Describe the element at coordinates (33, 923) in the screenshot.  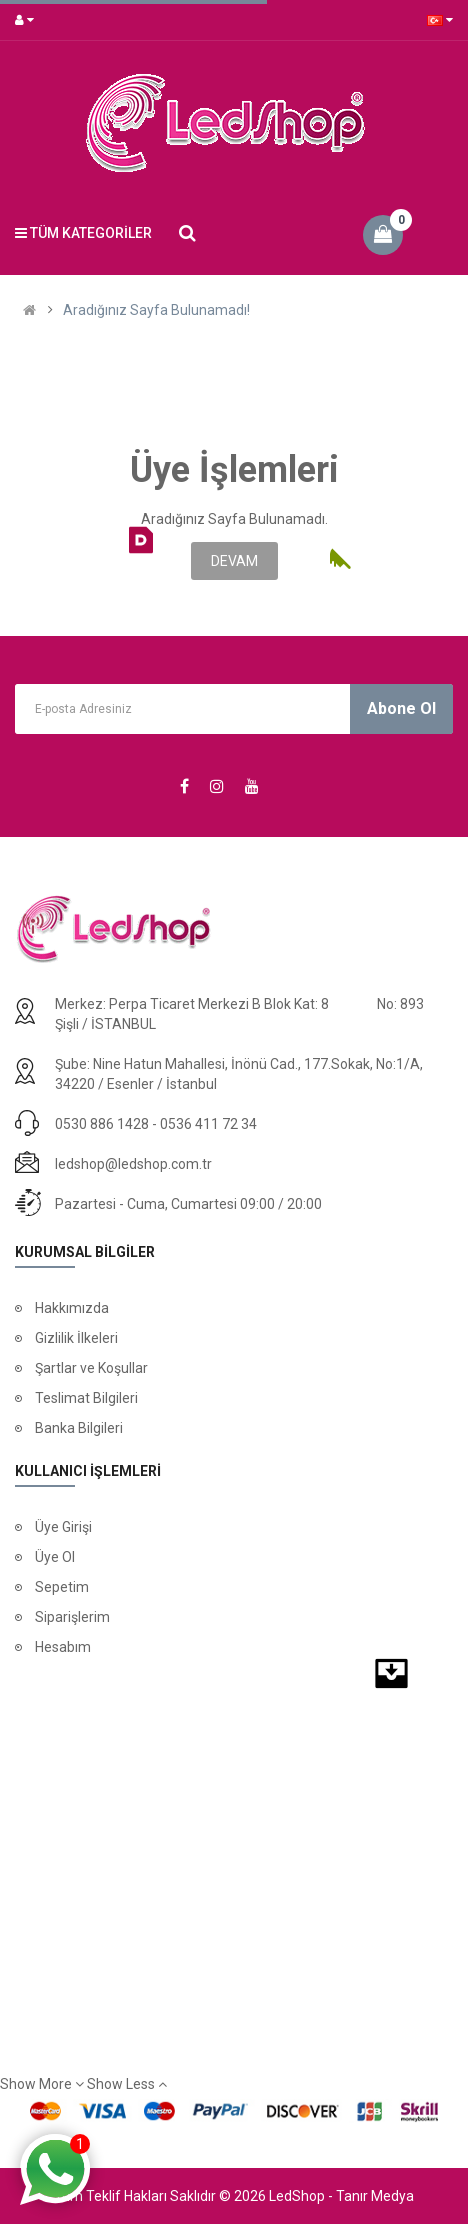
I see `start a live broadcast or stream` at that location.